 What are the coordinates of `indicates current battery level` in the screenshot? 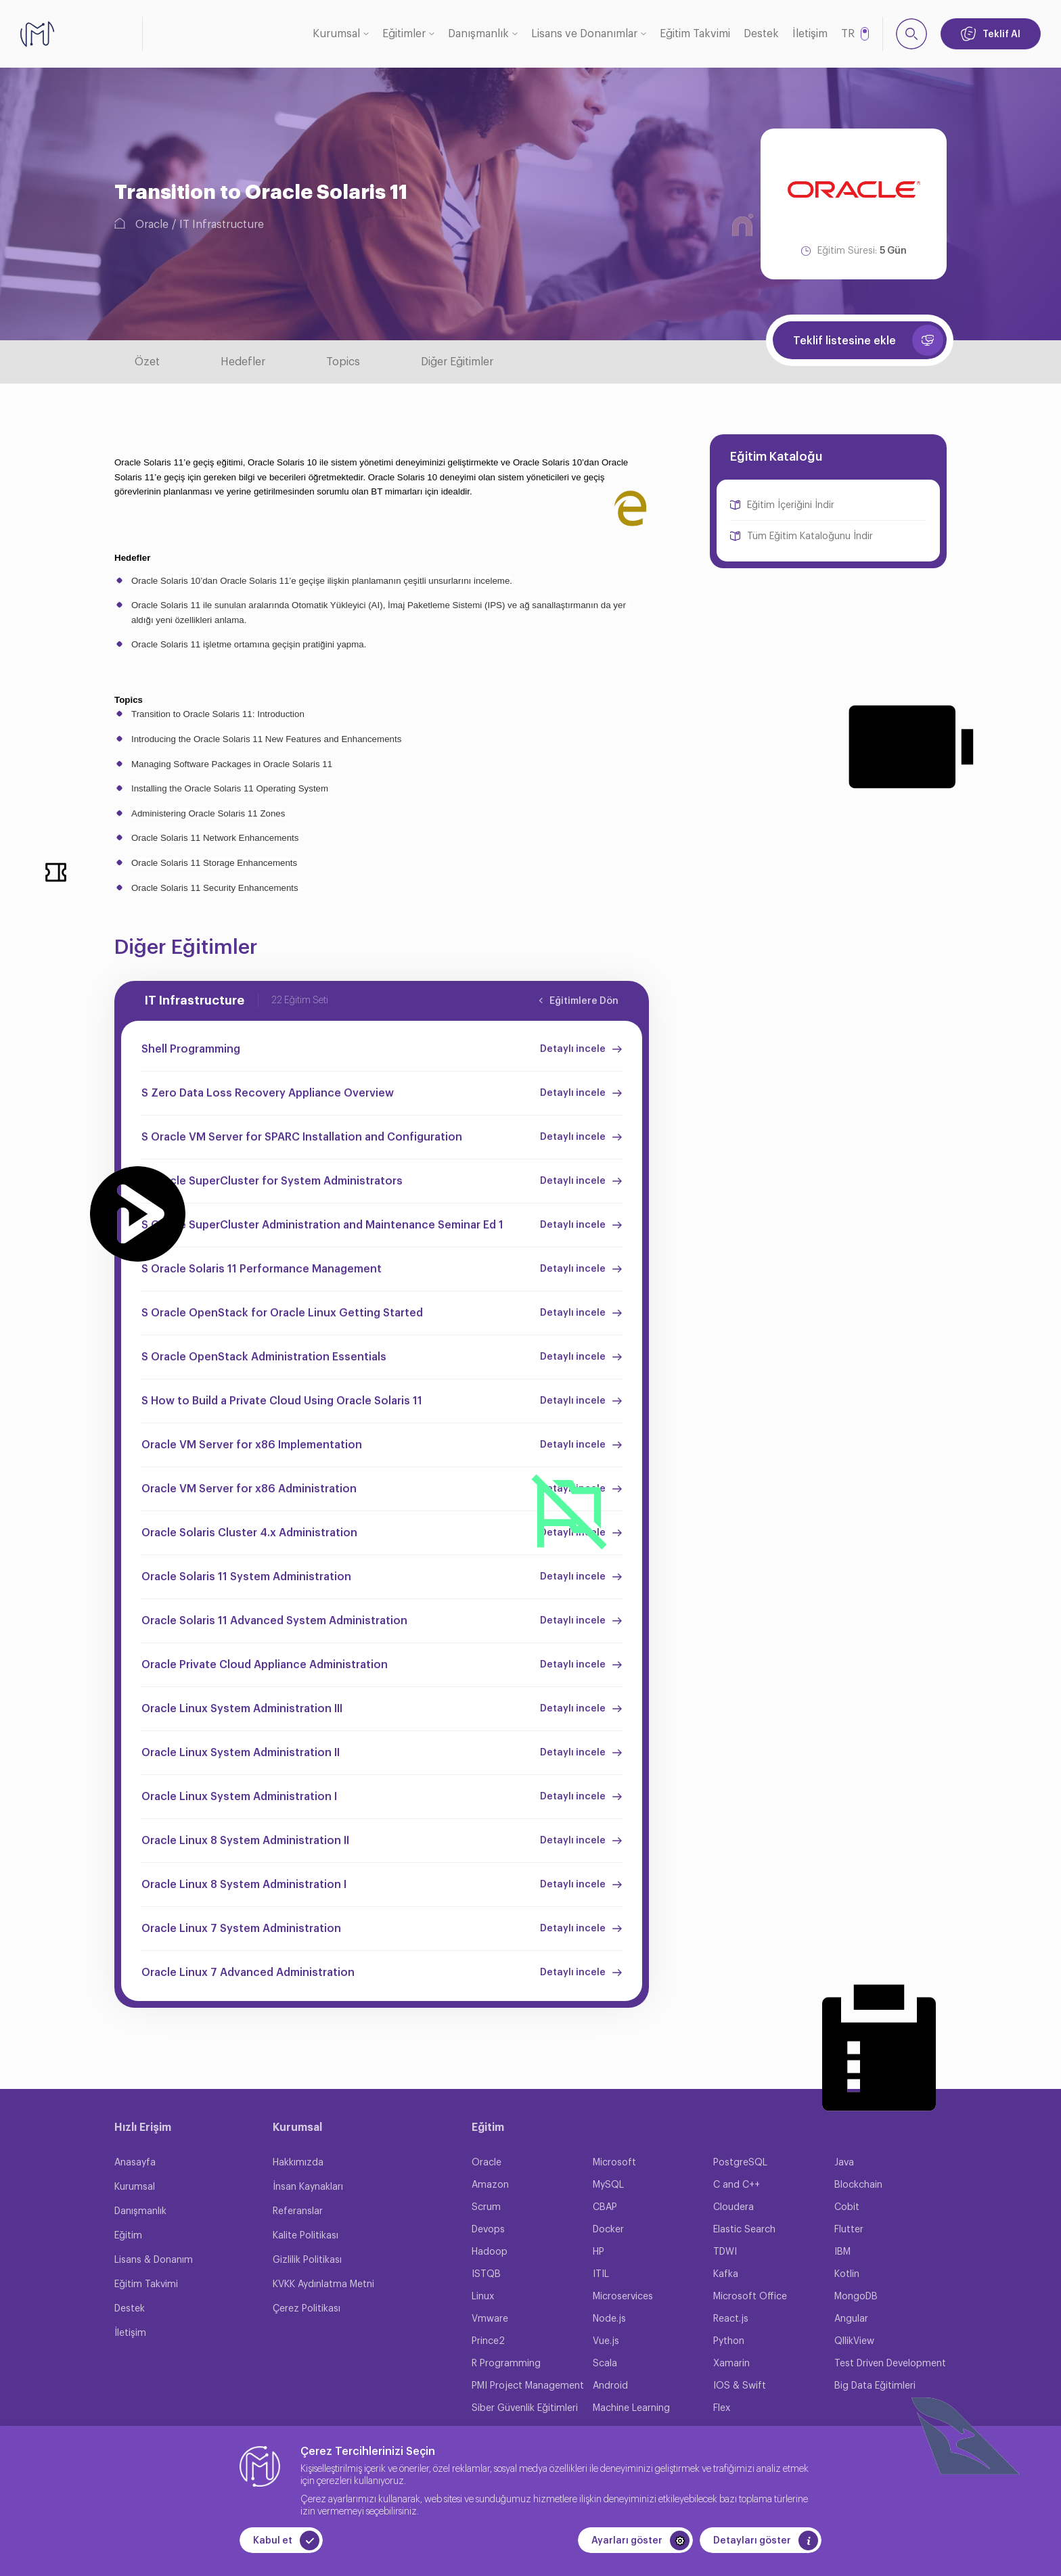 It's located at (908, 747).